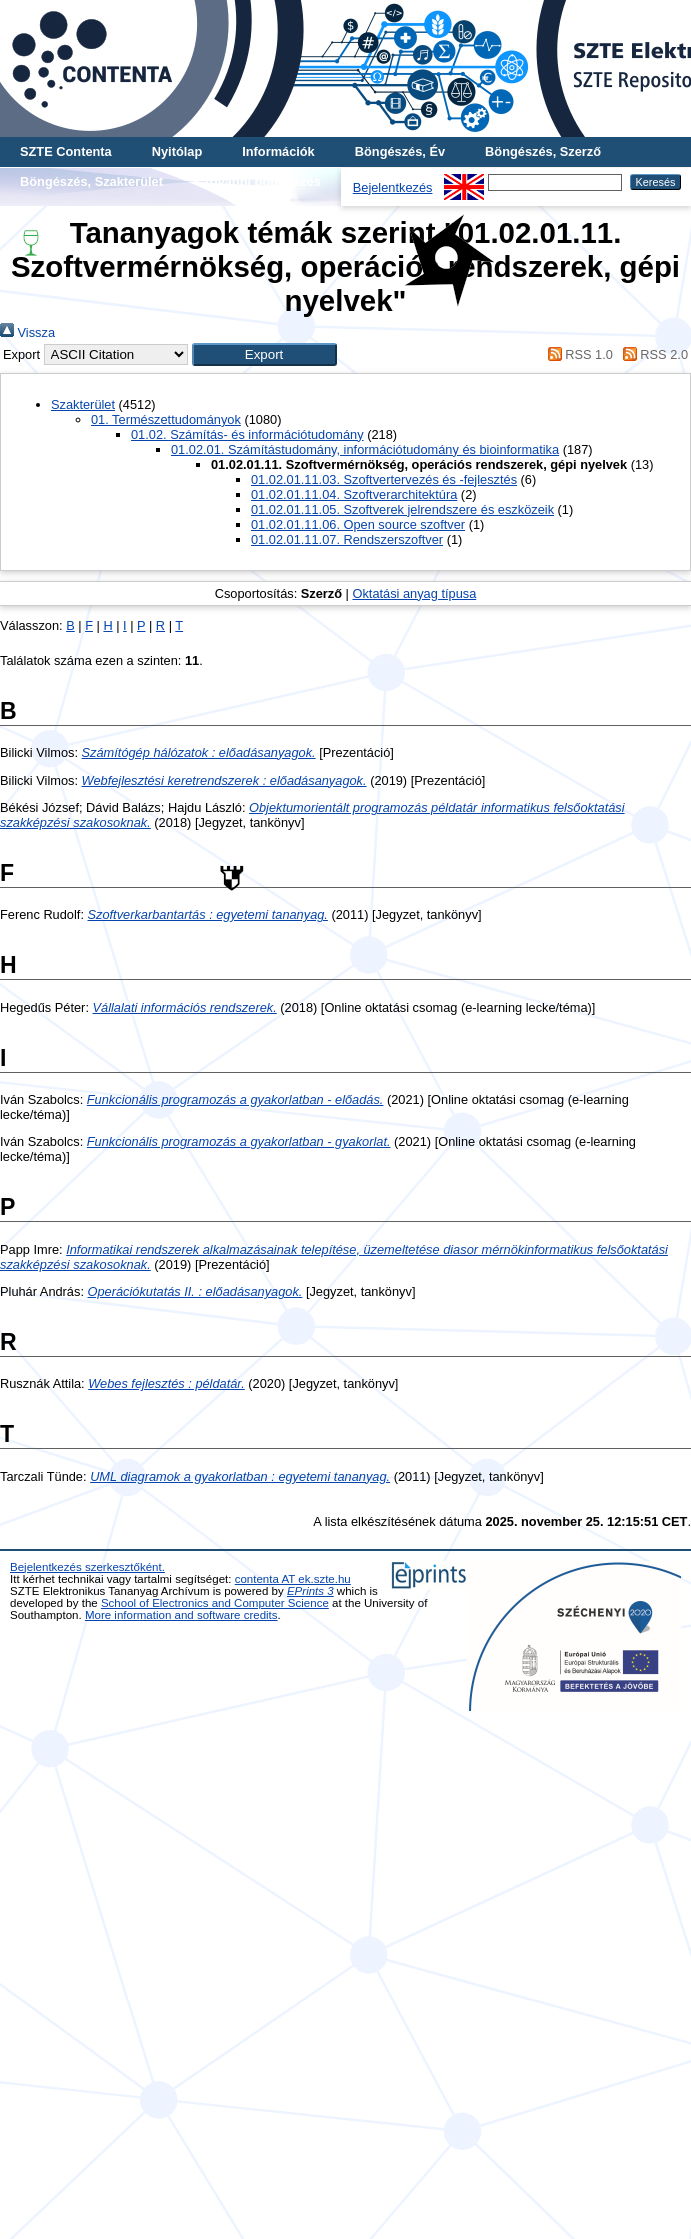 The width and height of the screenshot is (691, 2239). What do you see at coordinates (31, 243) in the screenshot?
I see `browse wine or beverage options` at bounding box center [31, 243].